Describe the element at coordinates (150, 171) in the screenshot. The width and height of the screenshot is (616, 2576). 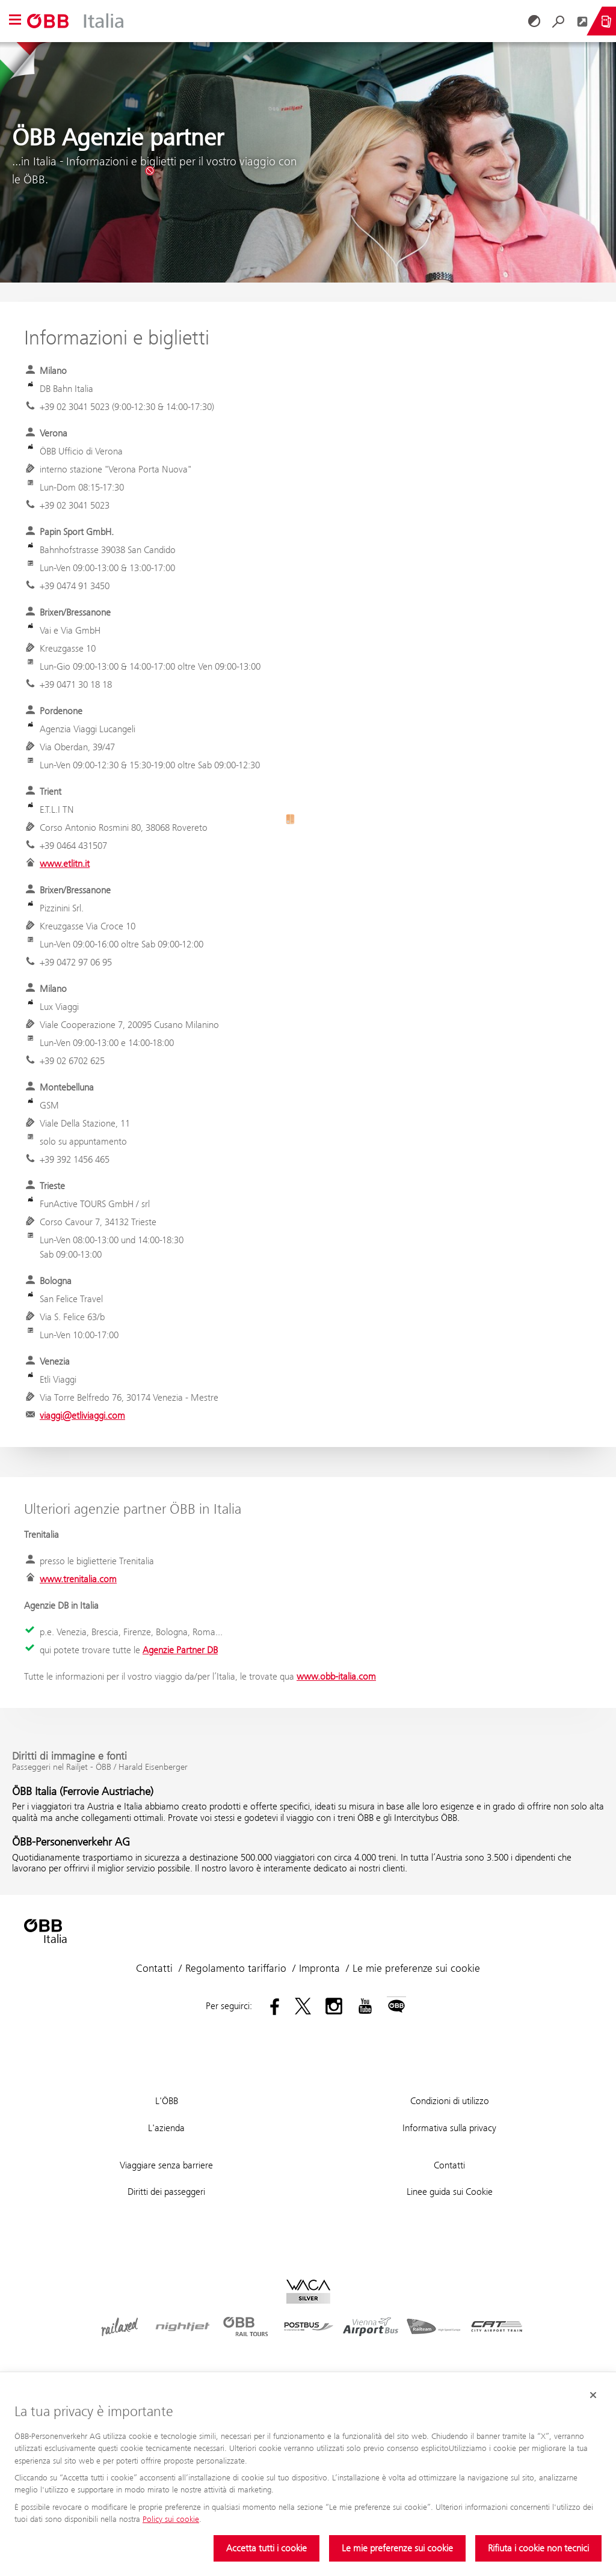
I see `clear or delete text from an input field` at that location.